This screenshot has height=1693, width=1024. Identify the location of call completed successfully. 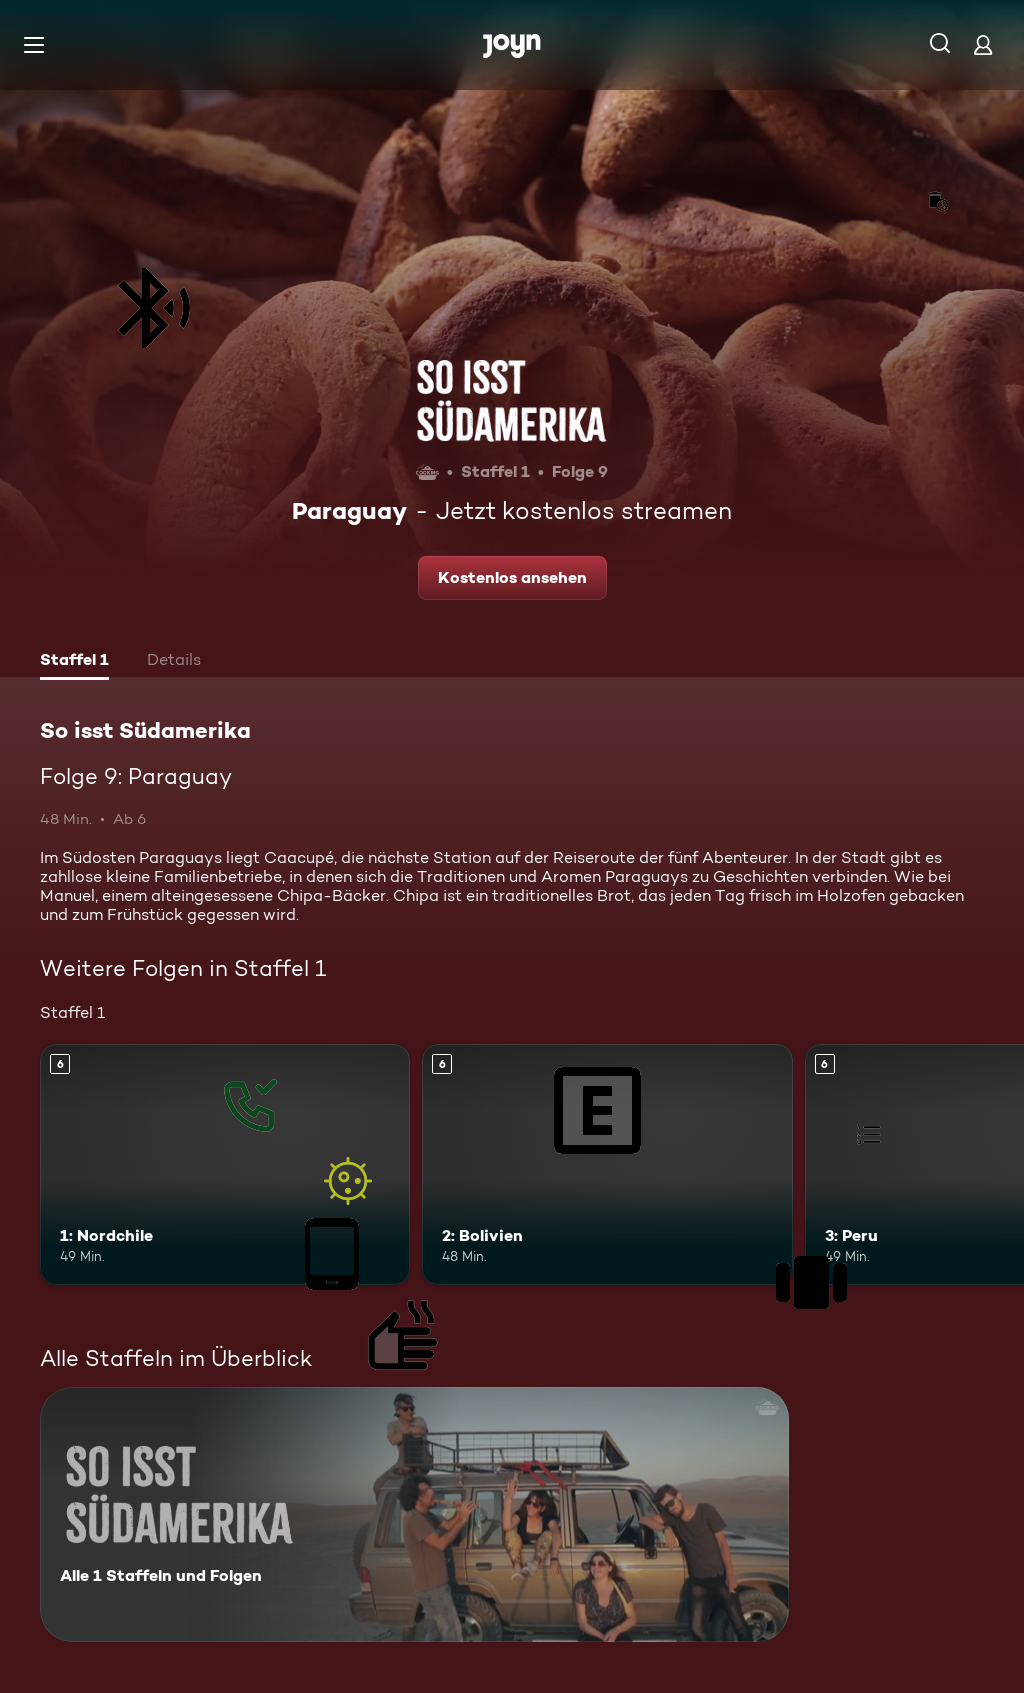
(250, 1105).